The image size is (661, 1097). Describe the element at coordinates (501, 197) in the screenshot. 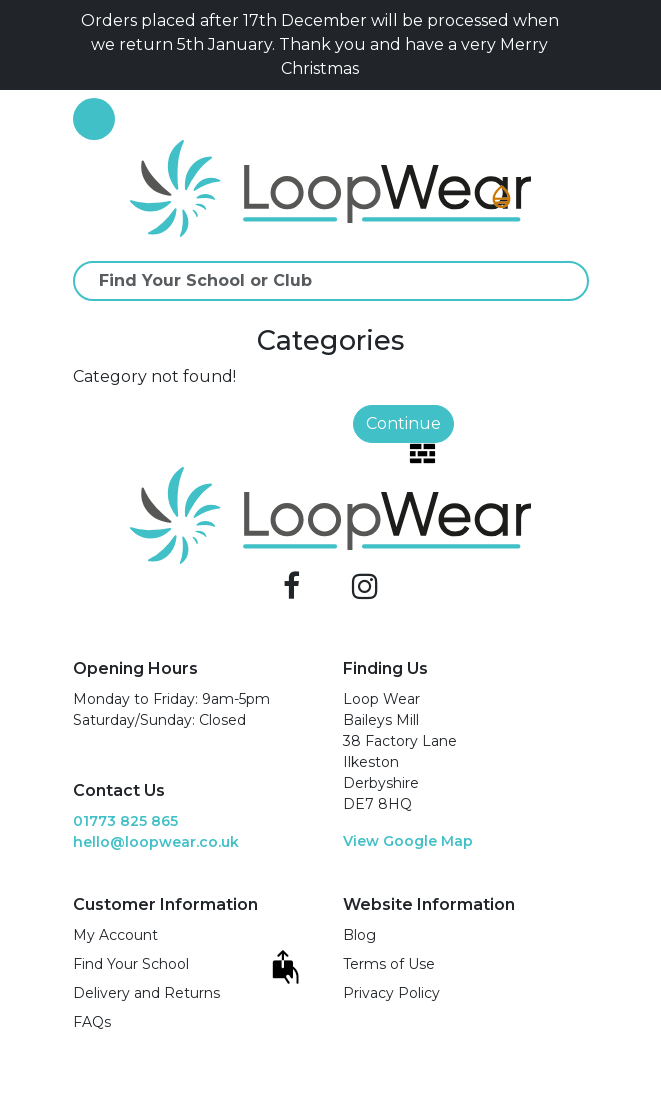

I see `indicates partial fill level or half-full status` at that location.